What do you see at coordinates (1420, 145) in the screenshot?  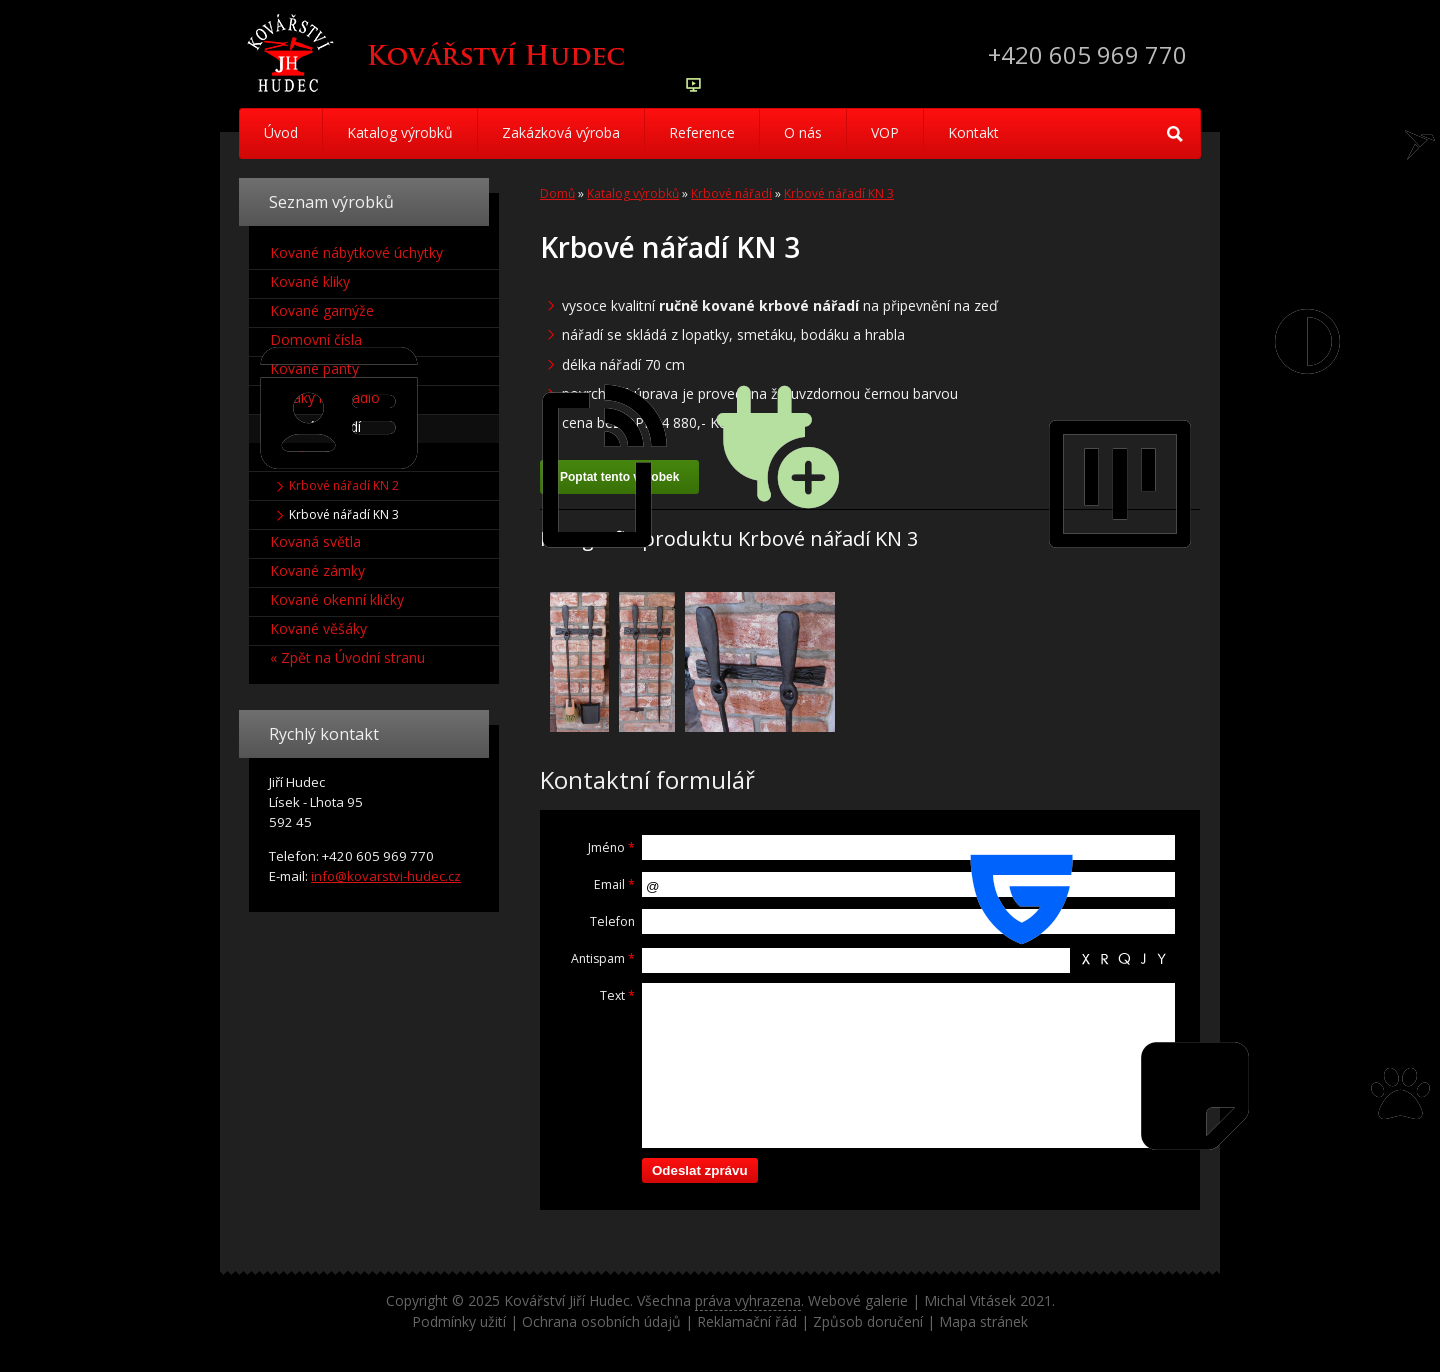 I see `open snapcraft app store` at bounding box center [1420, 145].